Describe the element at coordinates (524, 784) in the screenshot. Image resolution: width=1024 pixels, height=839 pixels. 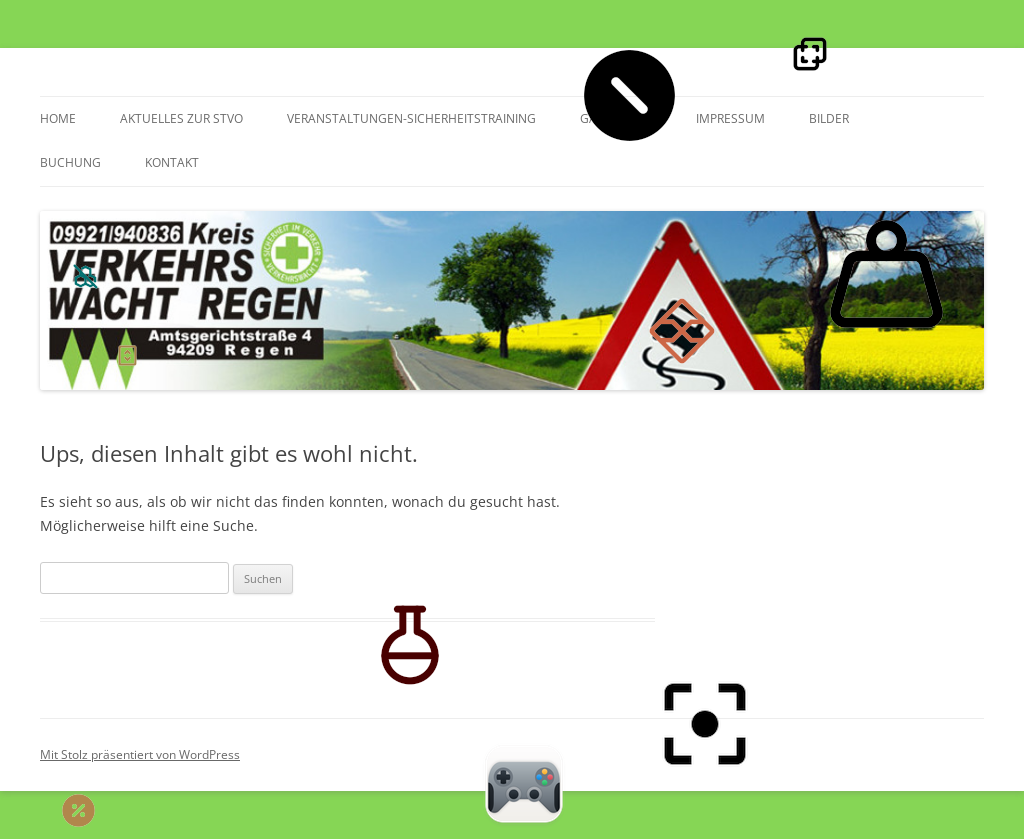
I see `game controller input device settings` at that location.